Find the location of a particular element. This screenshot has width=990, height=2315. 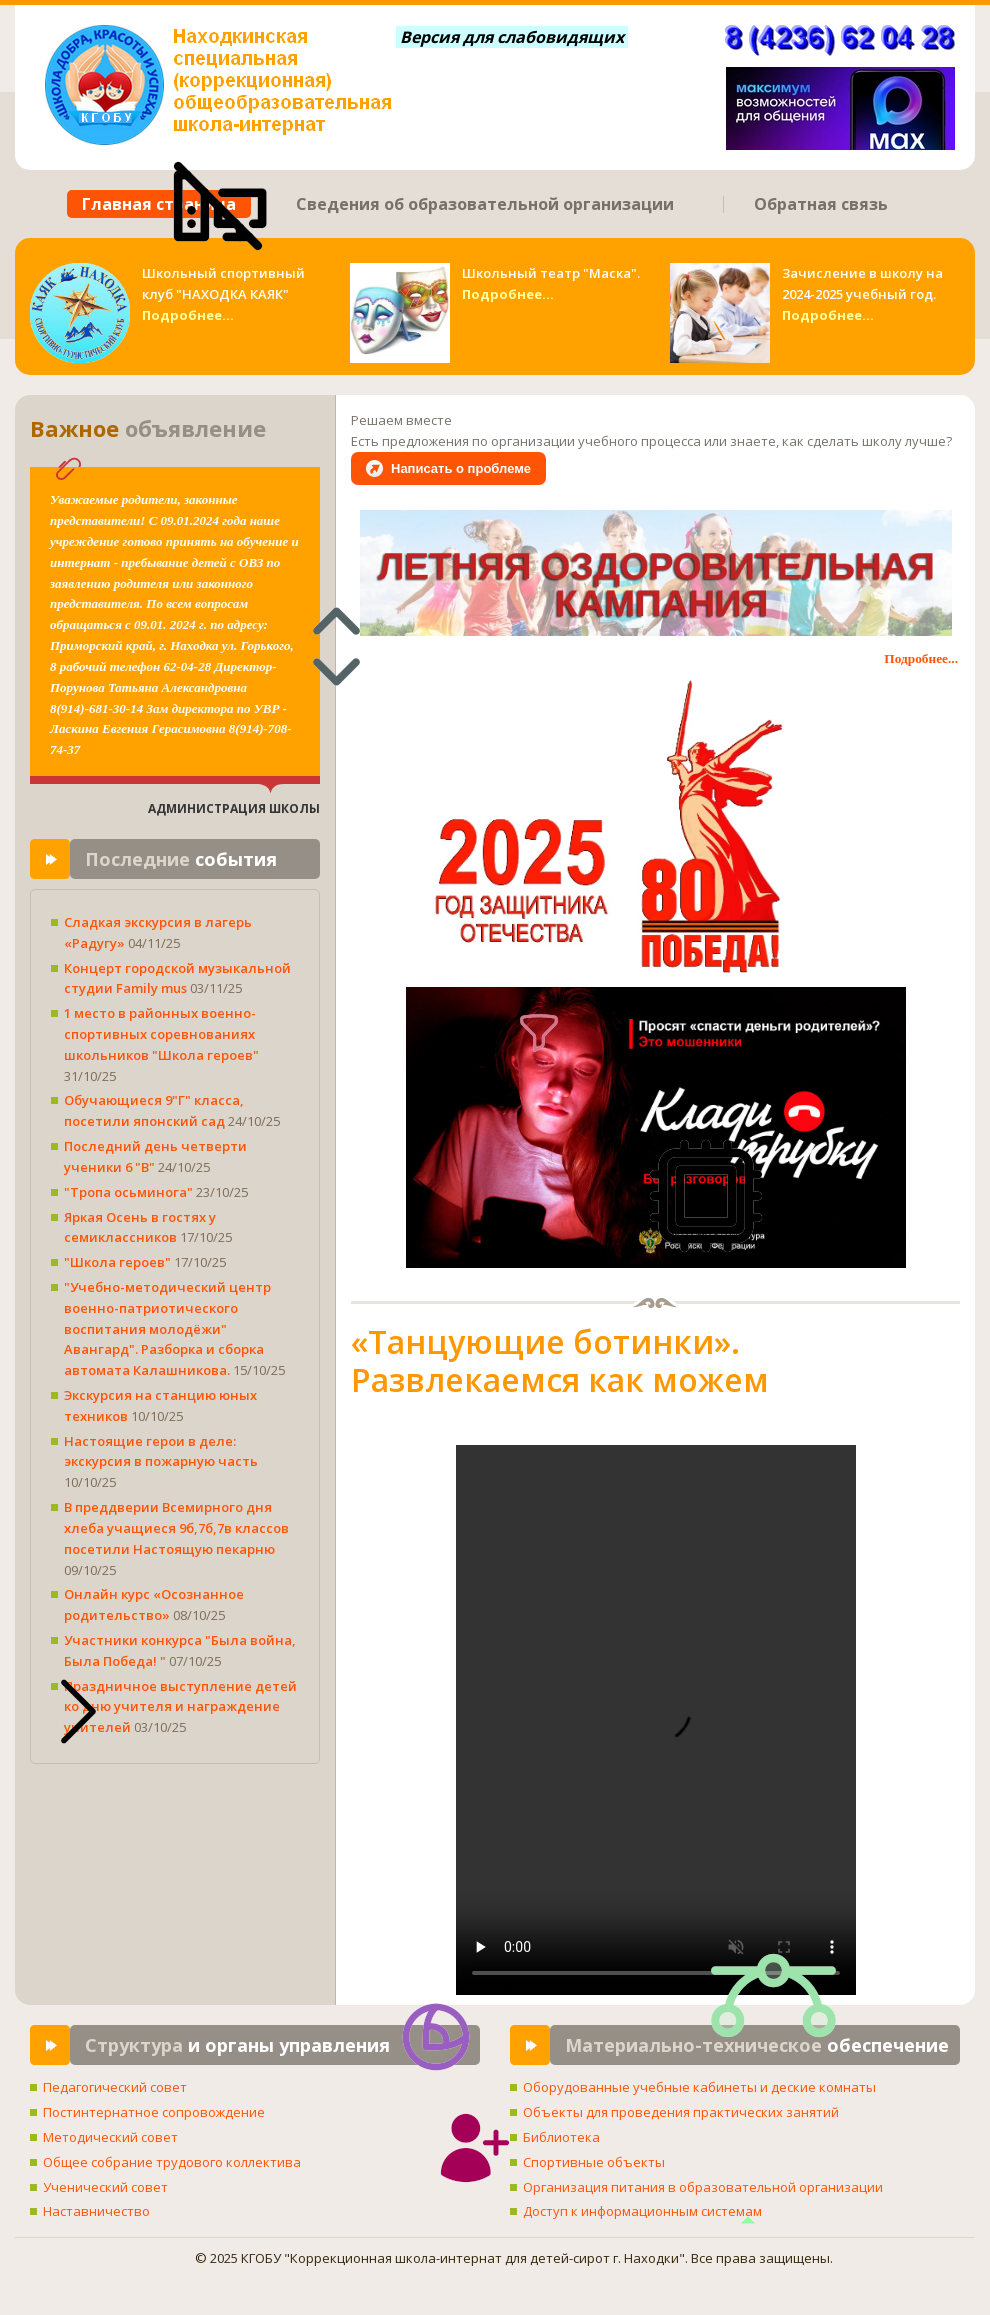

indicates desktop computer is offline or disconnected is located at coordinates (218, 206).